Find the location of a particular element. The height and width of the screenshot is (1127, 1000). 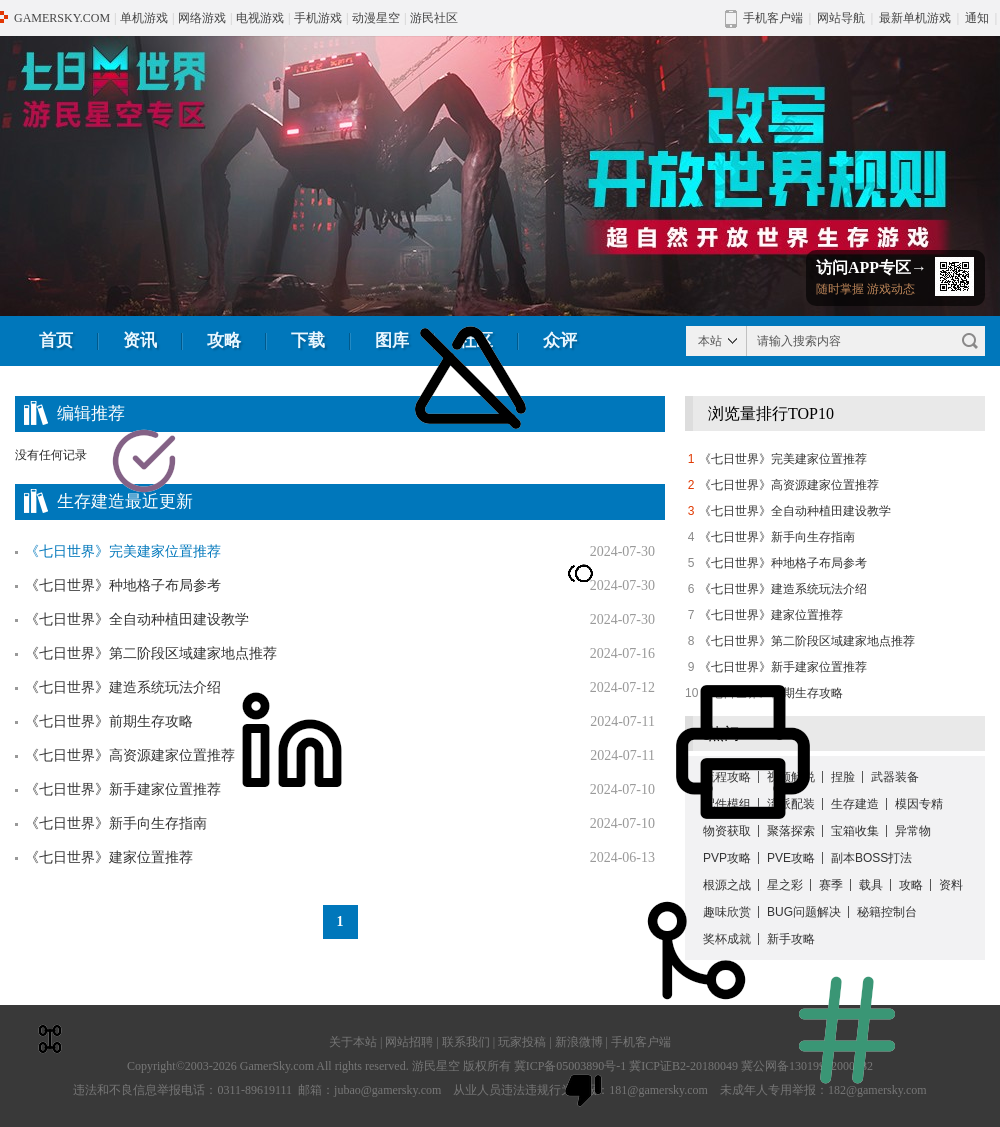

add or search for hashtags is located at coordinates (847, 1030).